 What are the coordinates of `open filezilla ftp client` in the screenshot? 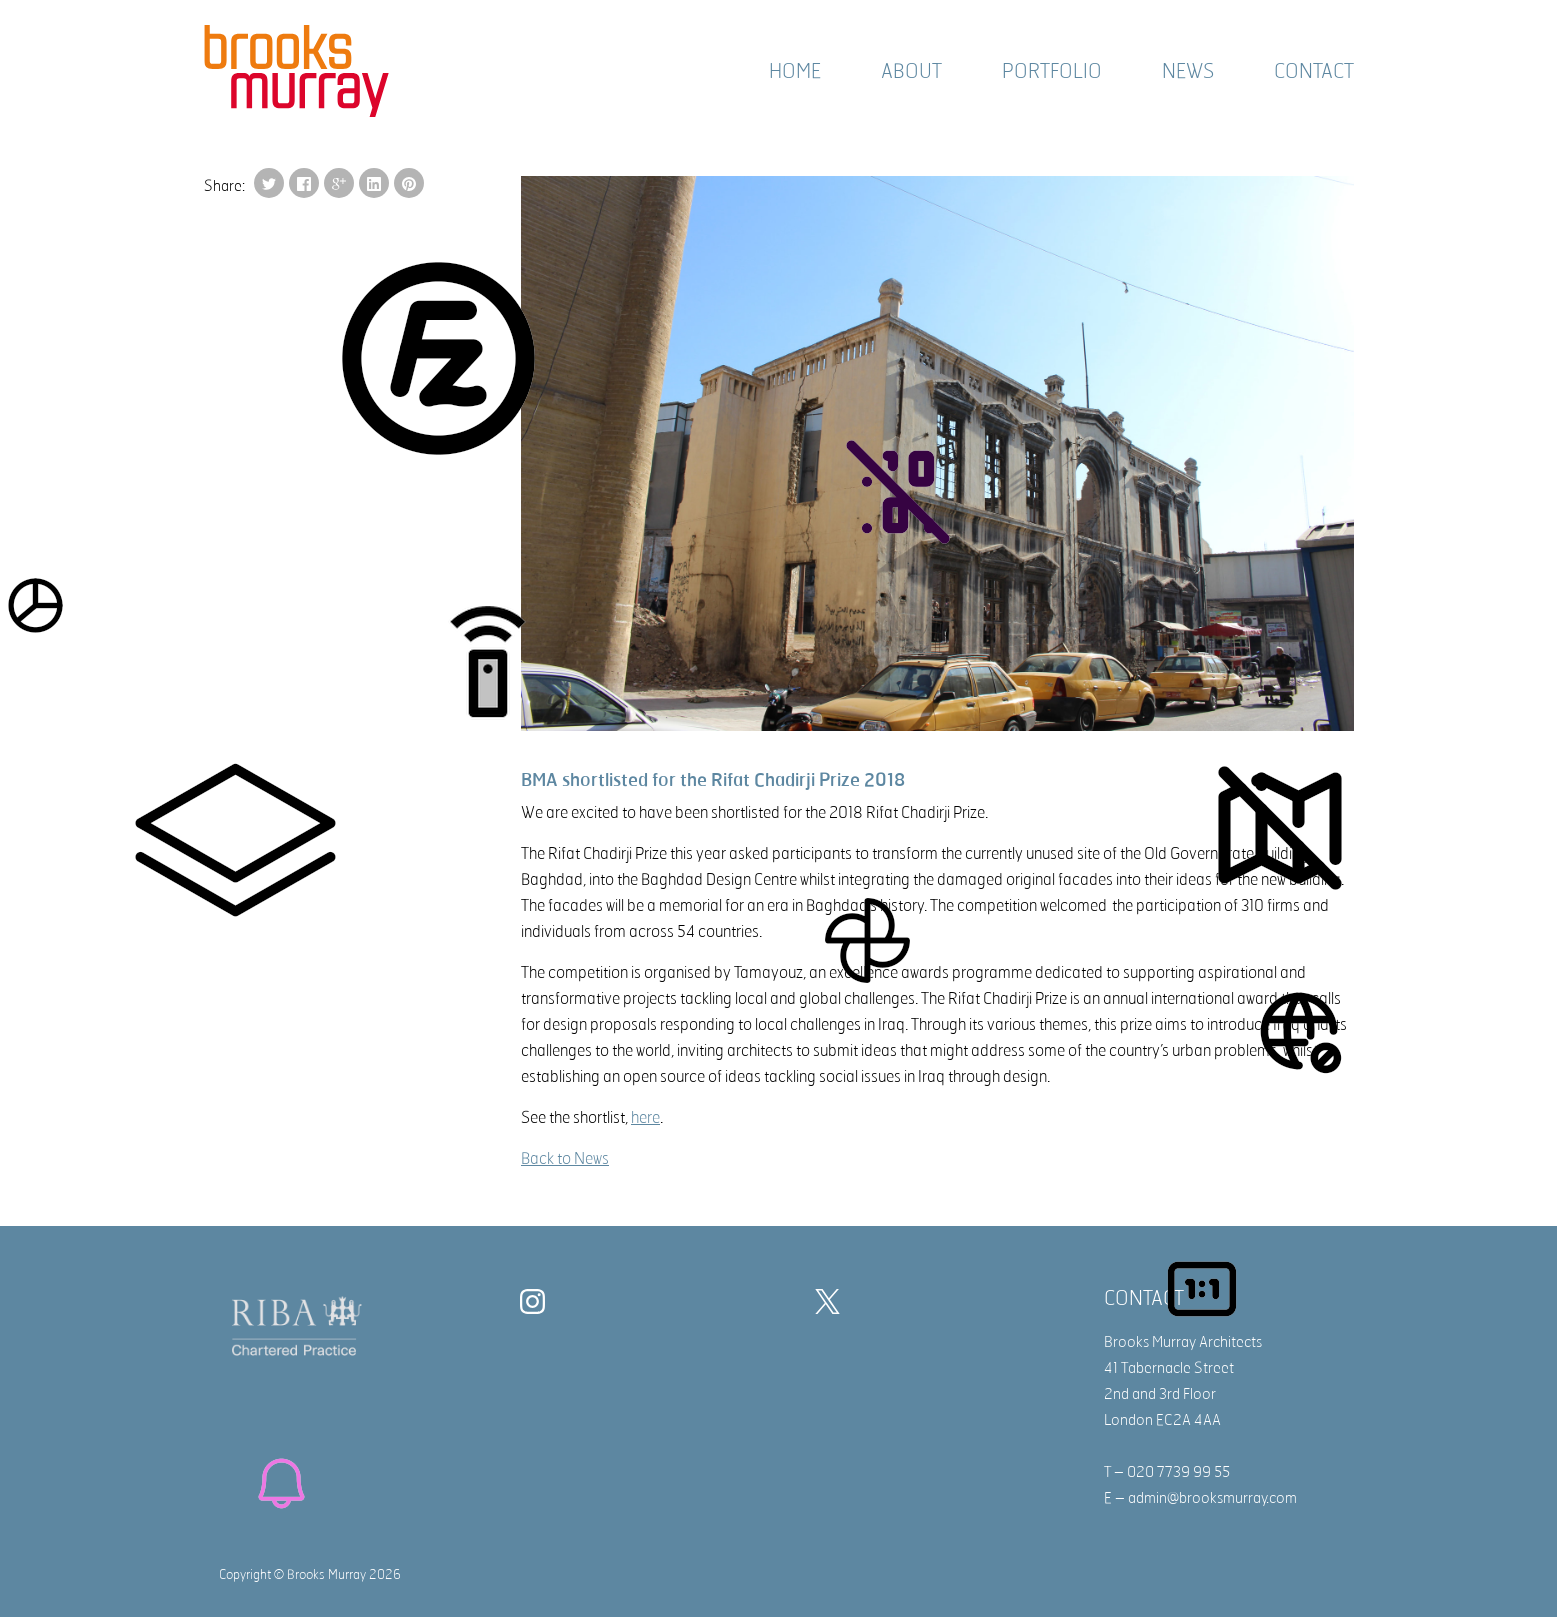 It's located at (438, 358).